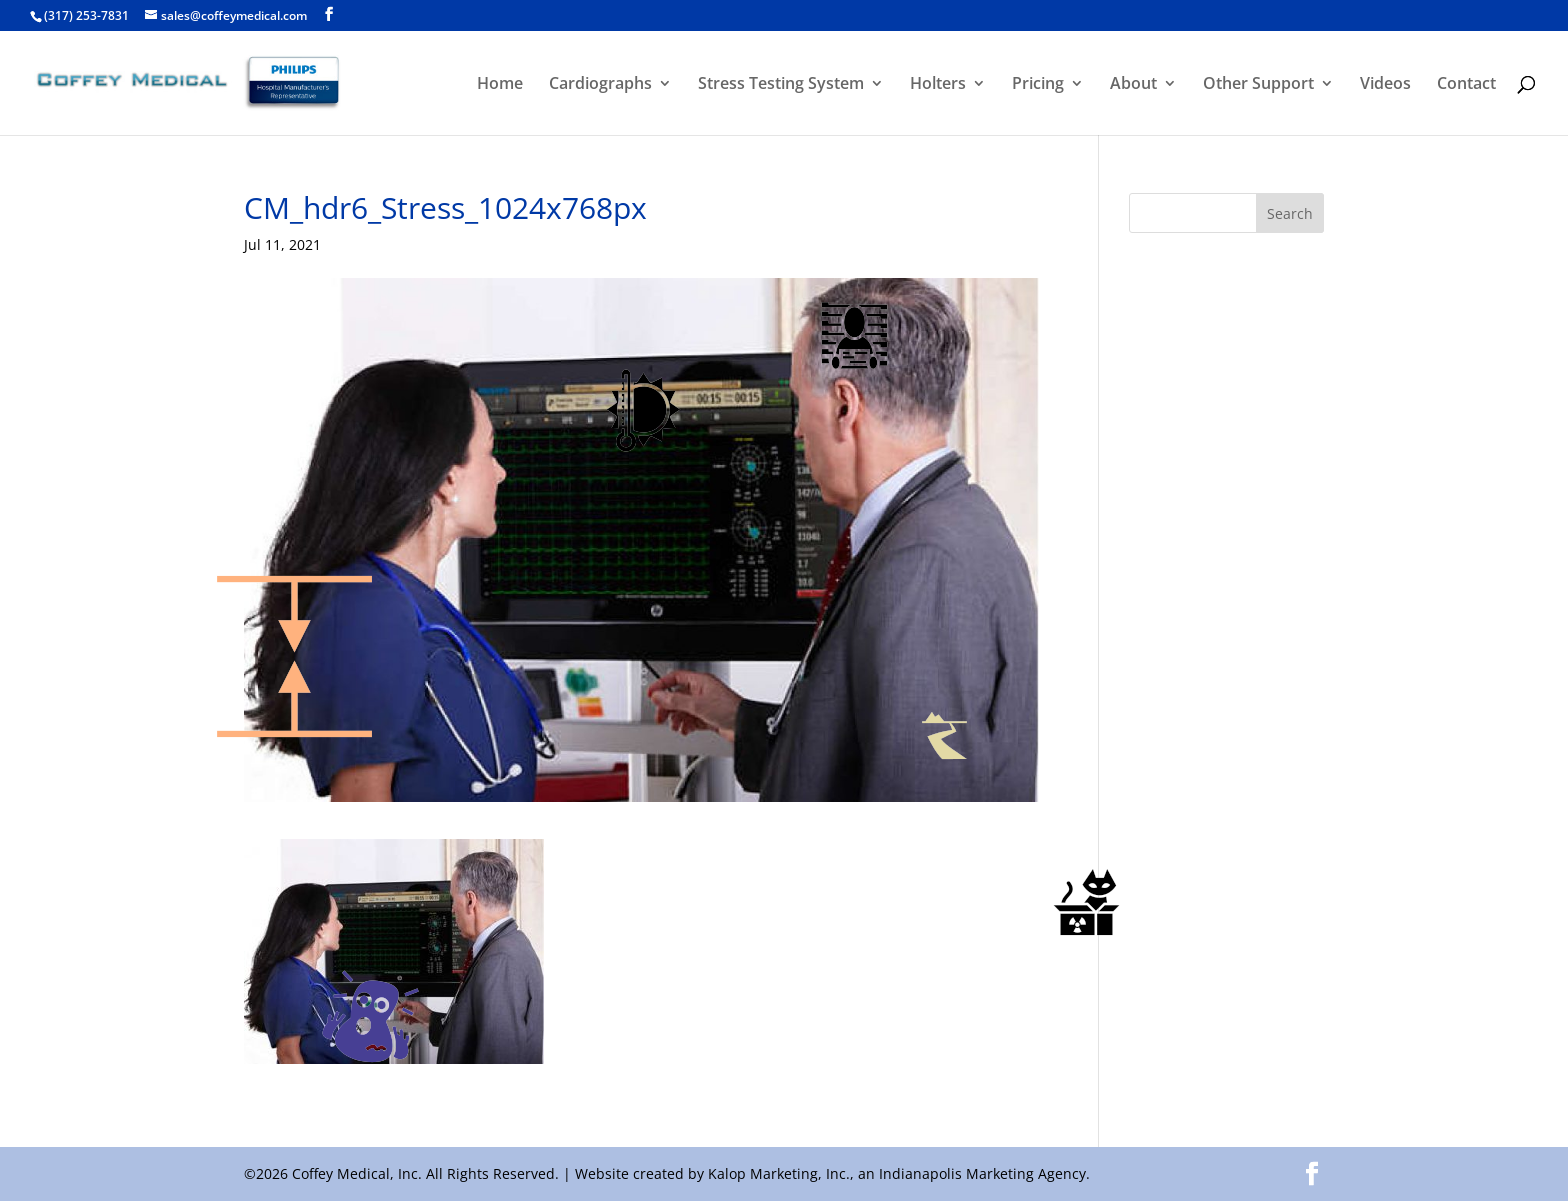 The width and height of the screenshot is (1568, 1201). What do you see at coordinates (294, 656) in the screenshot?
I see `join a game or session` at bounding box center [294, 656].